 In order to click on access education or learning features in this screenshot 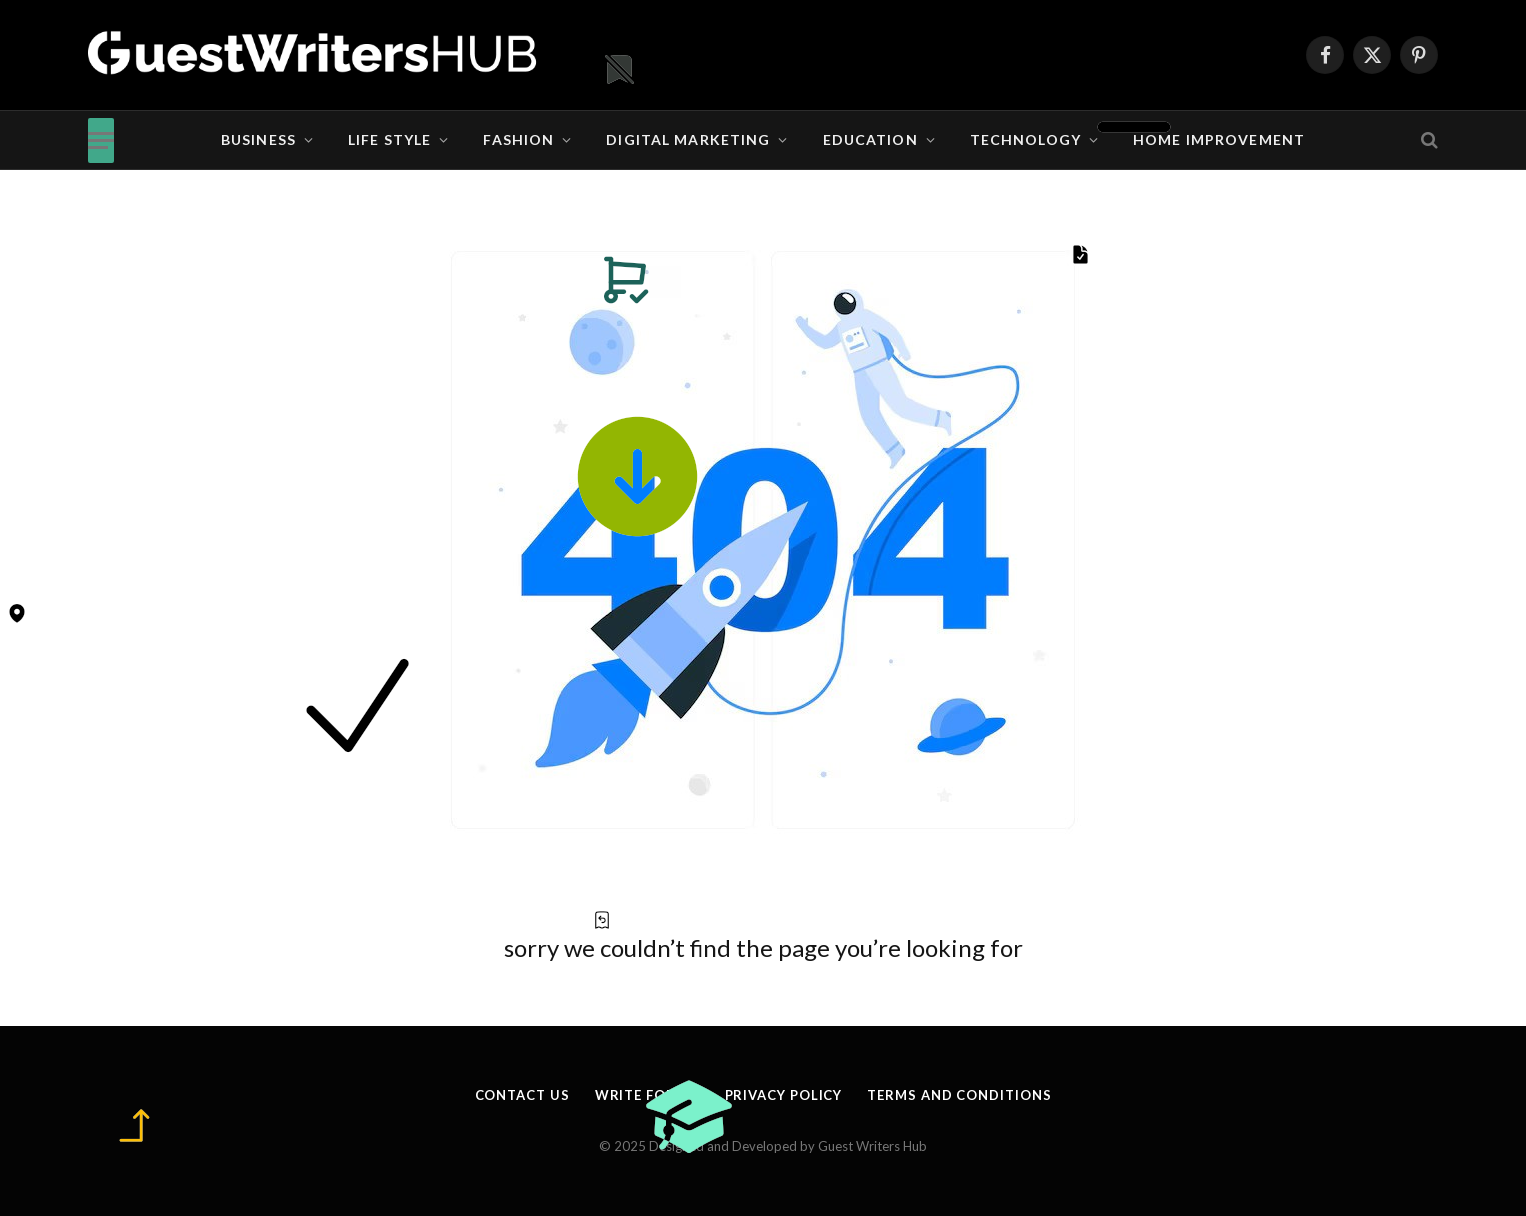, I will do `click(689, 1116)`.